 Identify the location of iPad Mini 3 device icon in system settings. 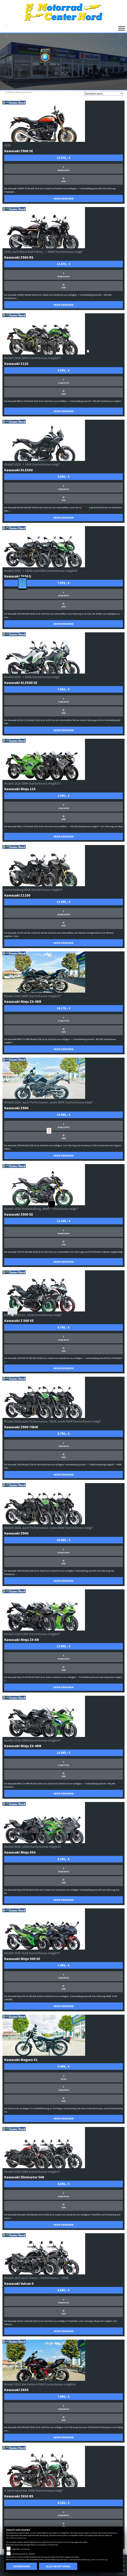
(22, 582).